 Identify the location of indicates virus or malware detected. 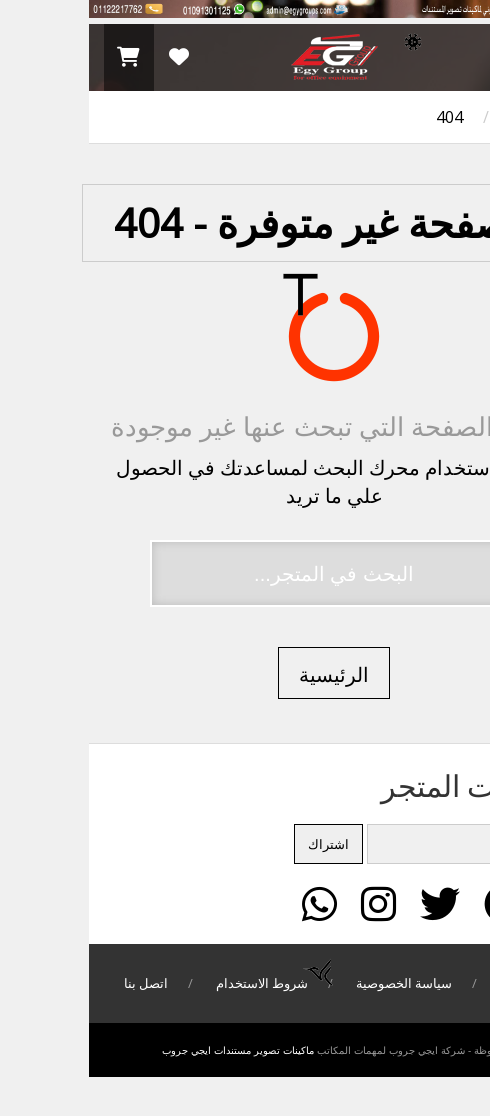
(413, 42).